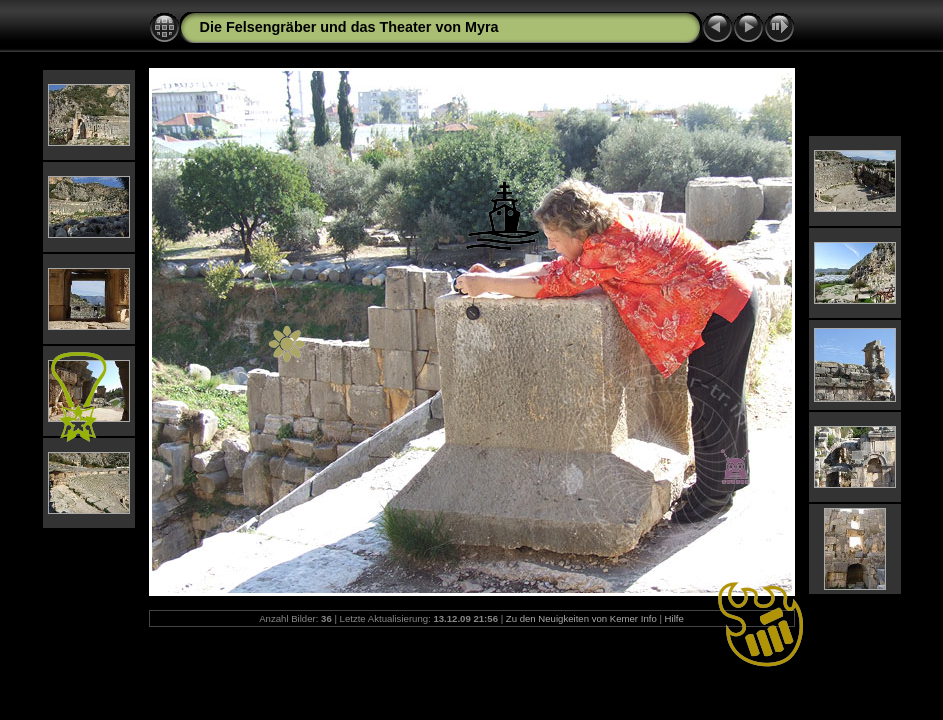 The width and height of the screenshot is (943, 720). What do you see at coordinates (735, 466) in the screenshot?
I see `access bot or AI assistant features` at bounding box center [735, 466].